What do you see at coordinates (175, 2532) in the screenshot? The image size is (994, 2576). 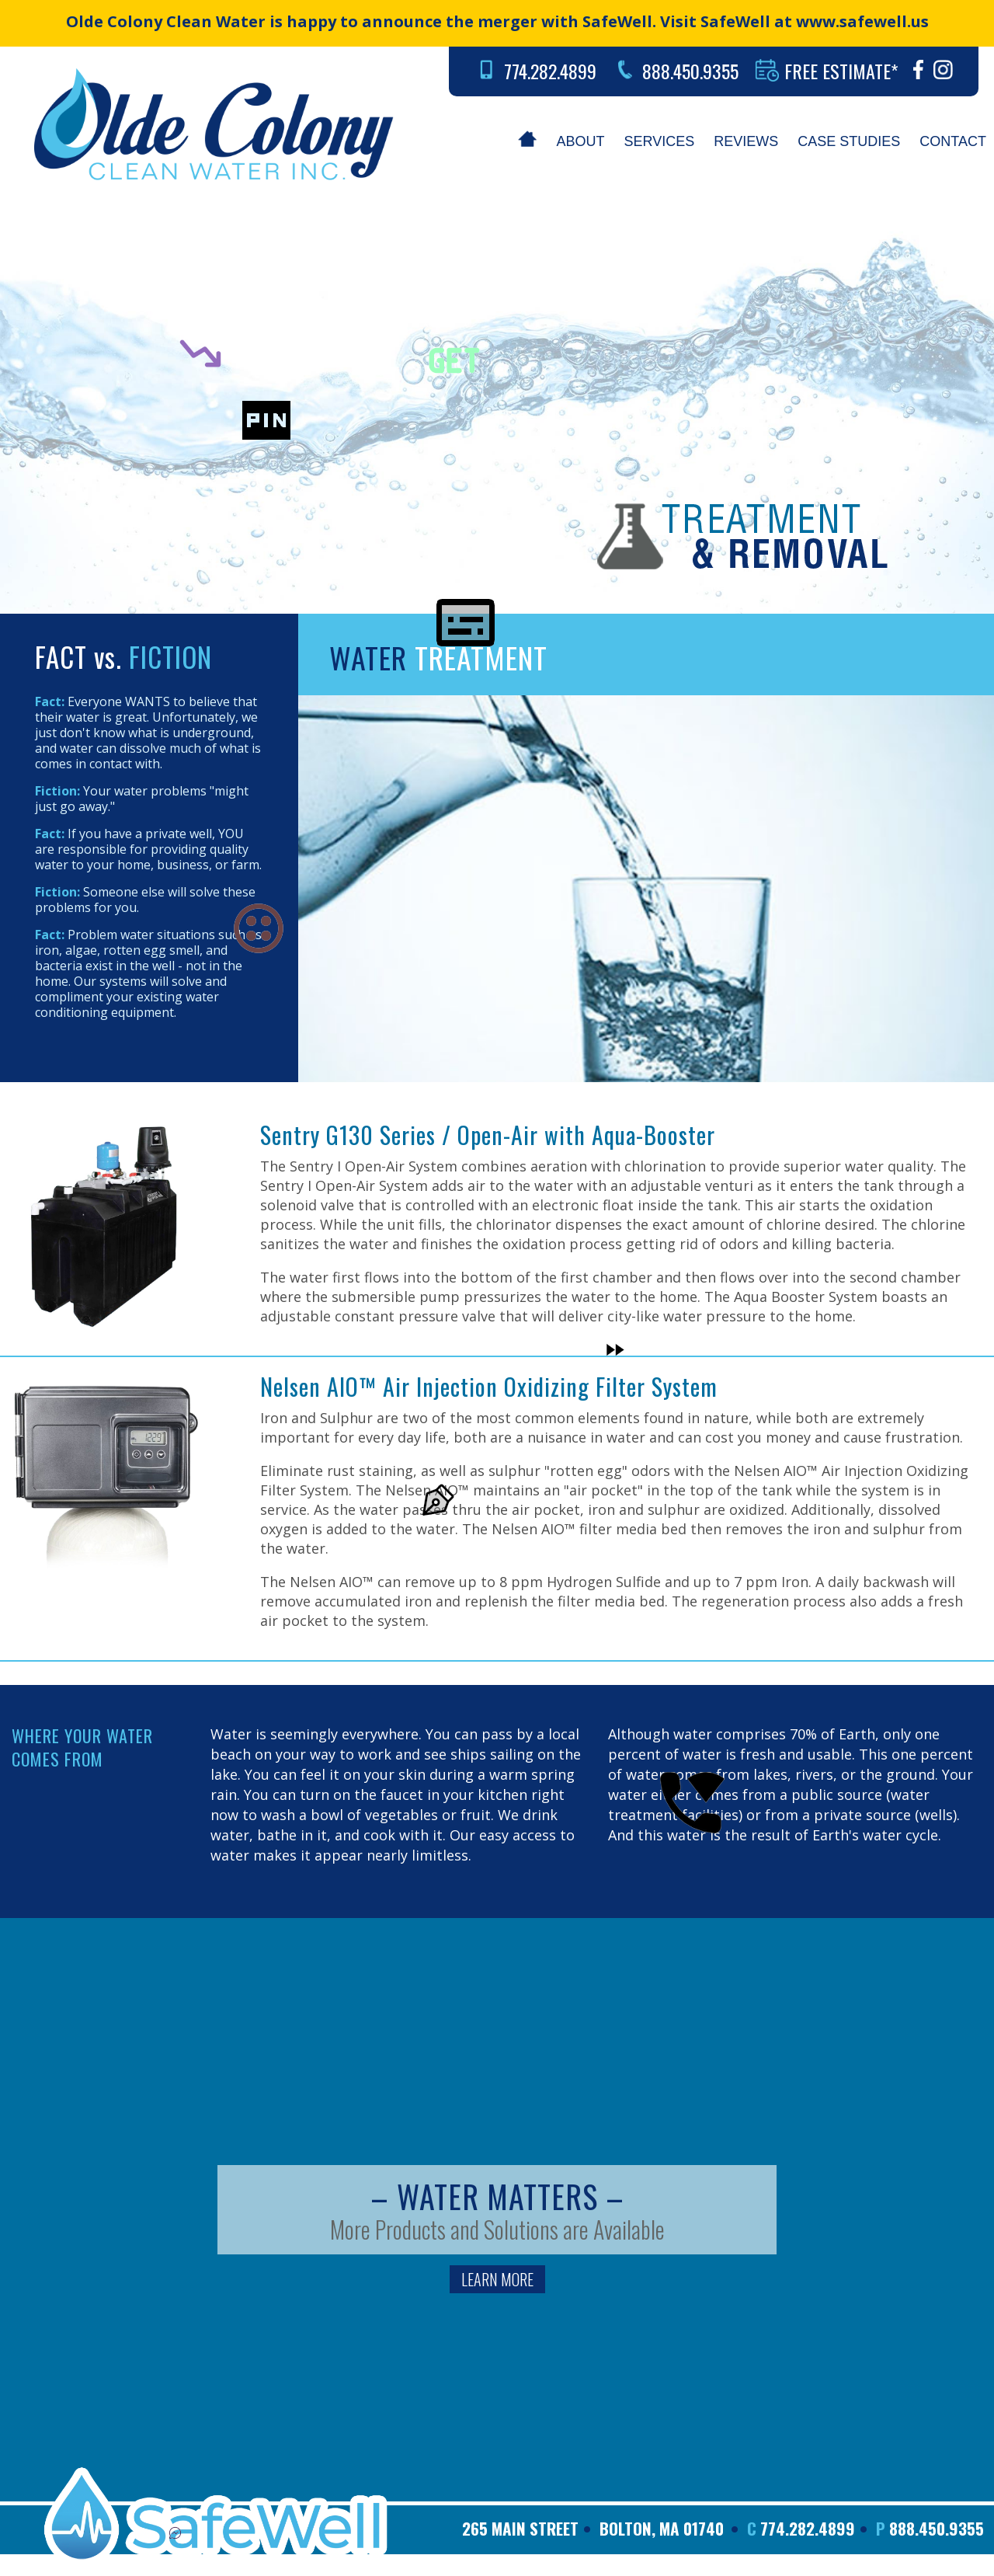 I see `open Facebook Messenger` at bounding box center [175, 2532].